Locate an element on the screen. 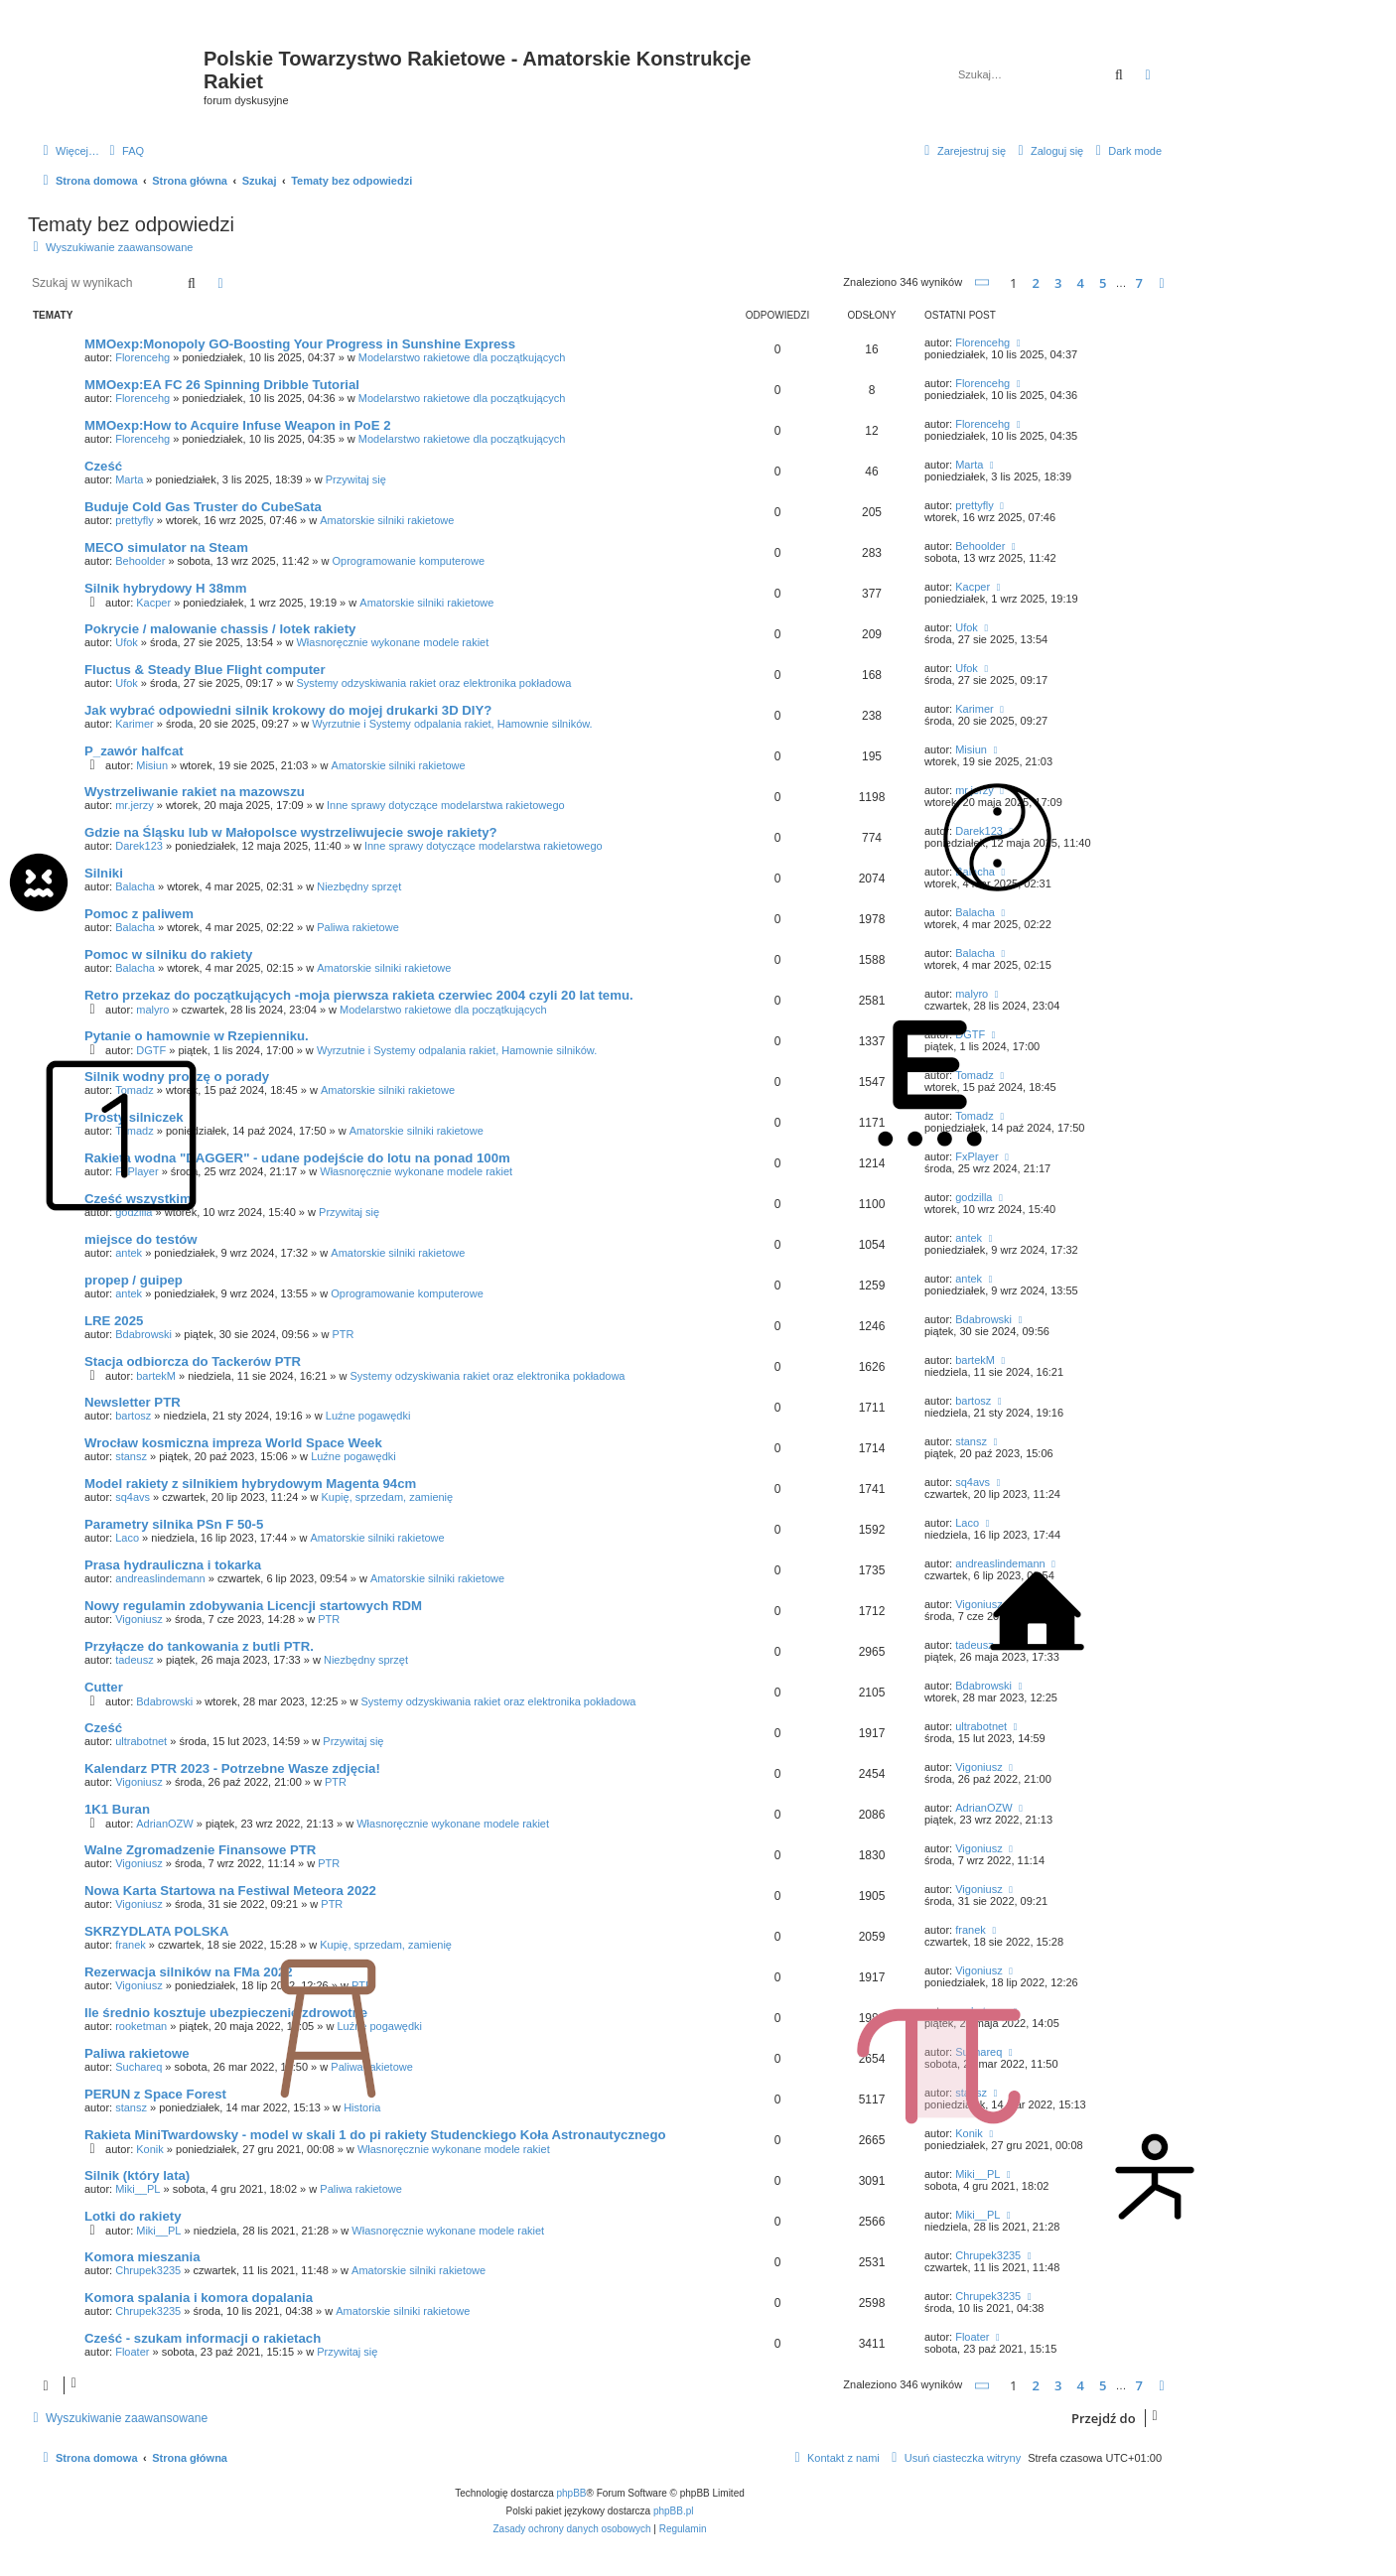  express frustration or anger reaction is located at coordinates (39, 882).